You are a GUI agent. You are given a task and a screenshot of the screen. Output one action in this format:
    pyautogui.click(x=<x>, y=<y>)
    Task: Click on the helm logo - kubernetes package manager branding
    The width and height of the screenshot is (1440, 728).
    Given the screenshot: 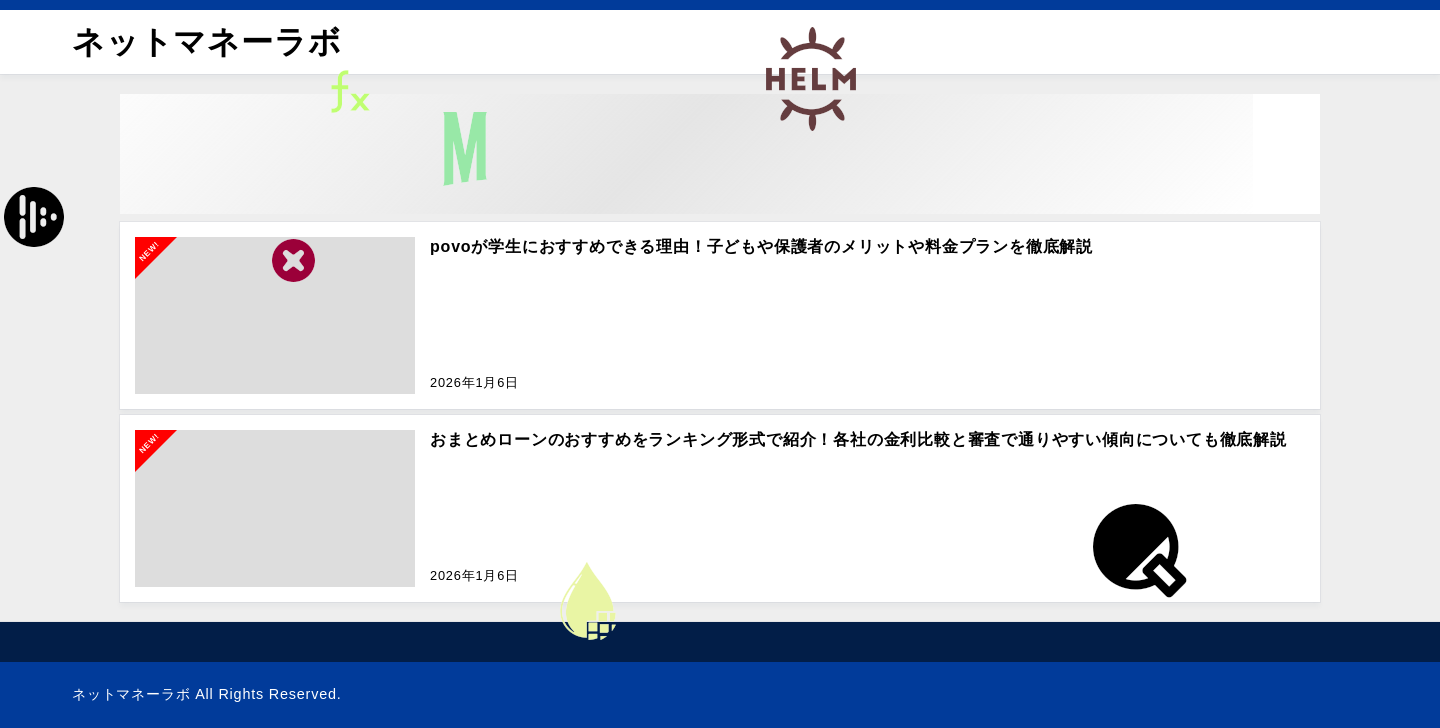 What is the action you would take?
    pyautogui.click(x=811, y=79)
    